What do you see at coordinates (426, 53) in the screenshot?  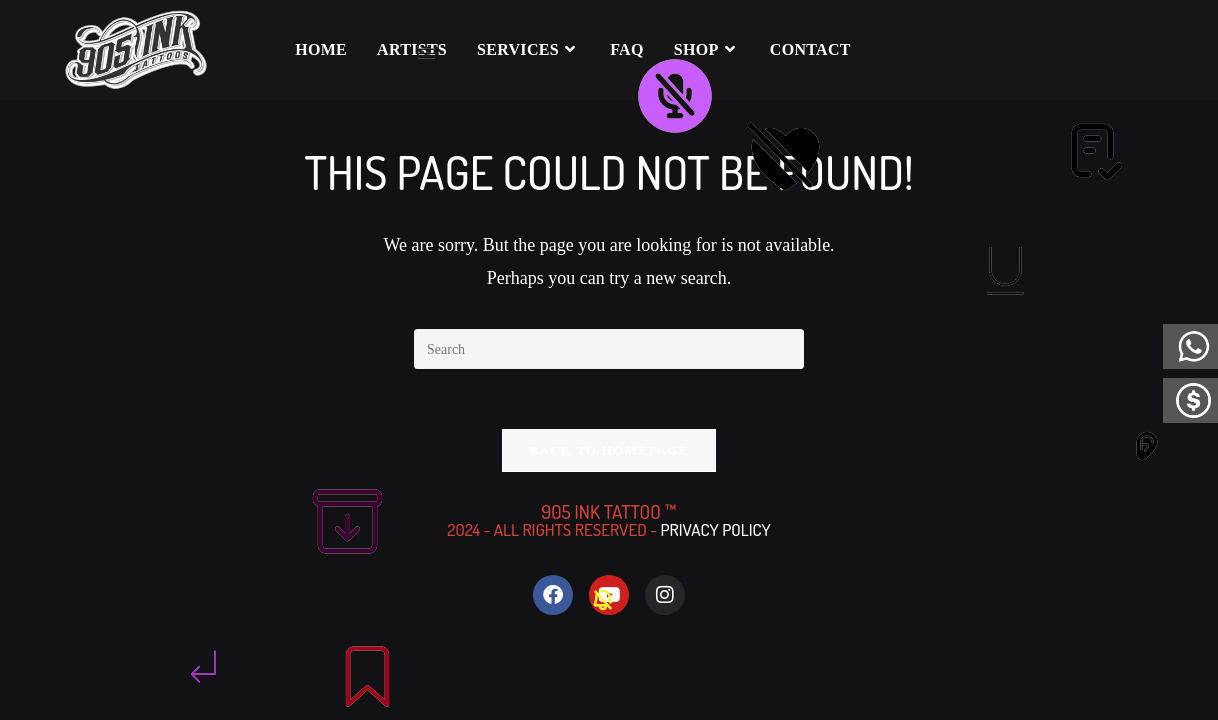 I see `open navigation menu` at bounding box center [426, 53].